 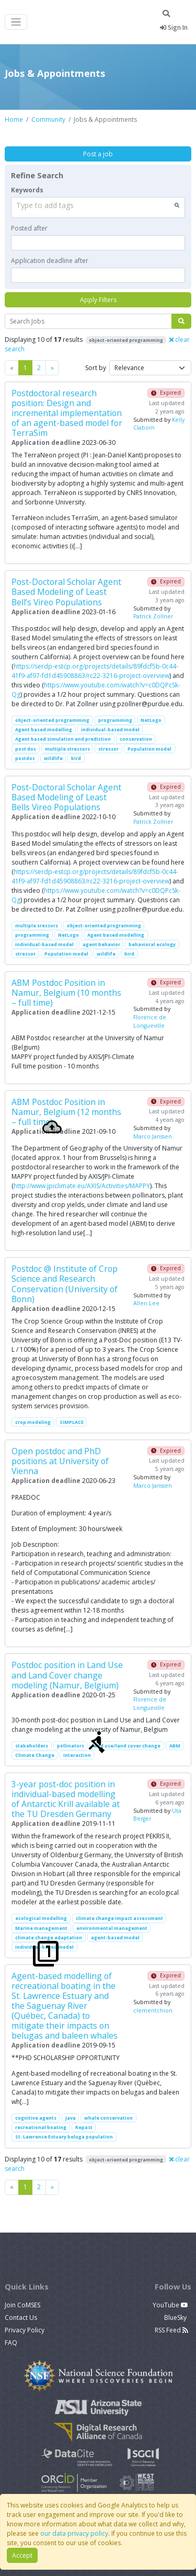 What do you see at coordinates (45, 1953) in the screenshot?
I see `indicates the first item in a numbered sequence` at bounding box center [45, 1953].